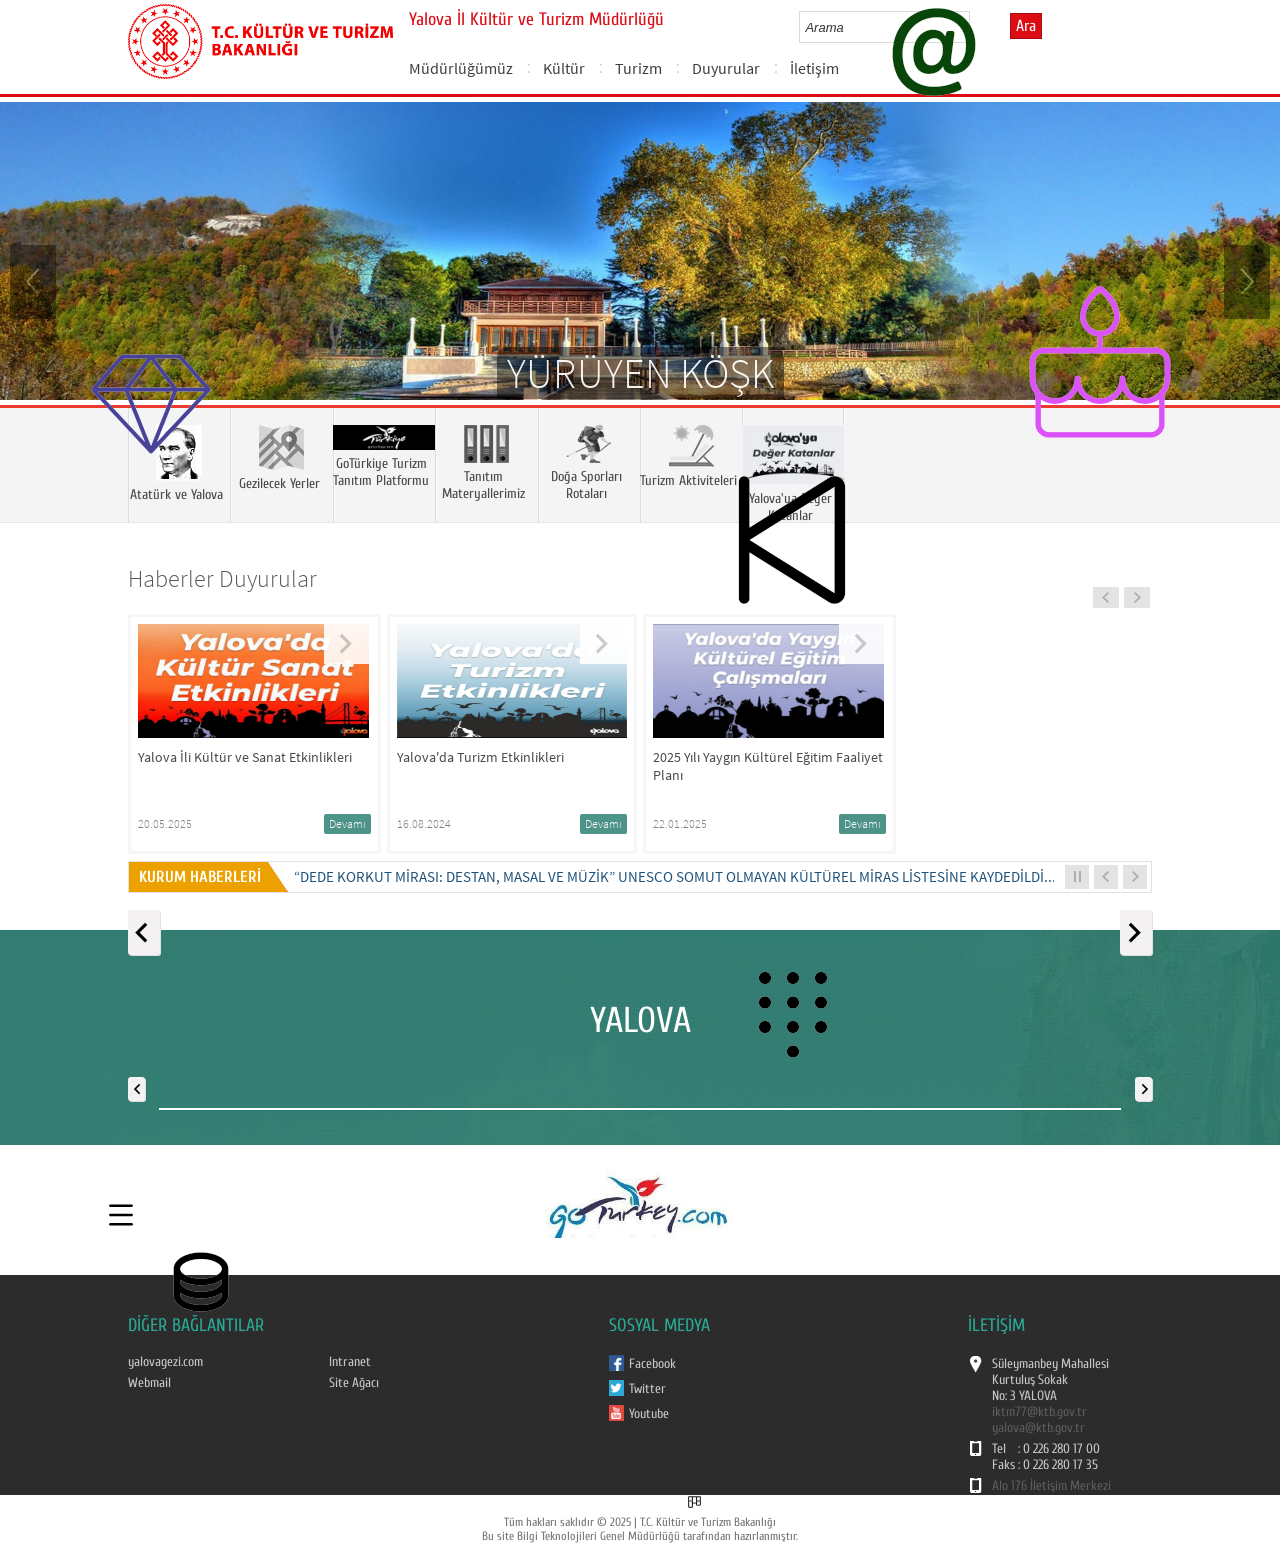 Image resolution: width=1280 pixels, height=1563 pixels. I want to click on open navigation menu, so click(121, 1215).